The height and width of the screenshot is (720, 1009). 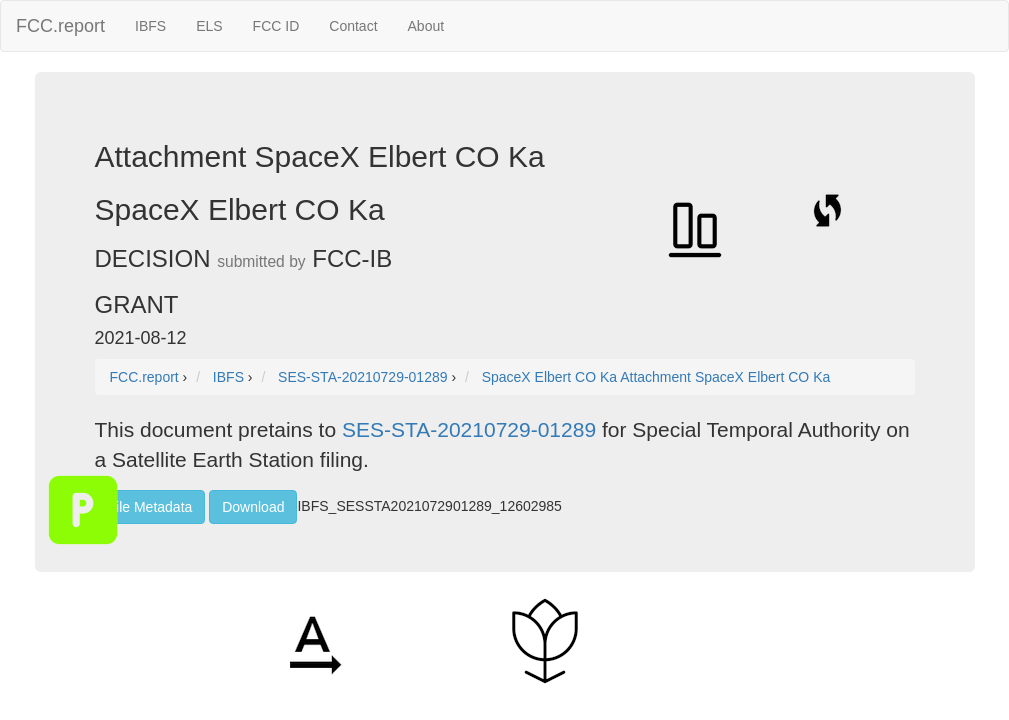 What do you see at coordinates (312, 645) in the screenshot?
I see `set text to horizontal orientation` at bounding box center [312, 645].